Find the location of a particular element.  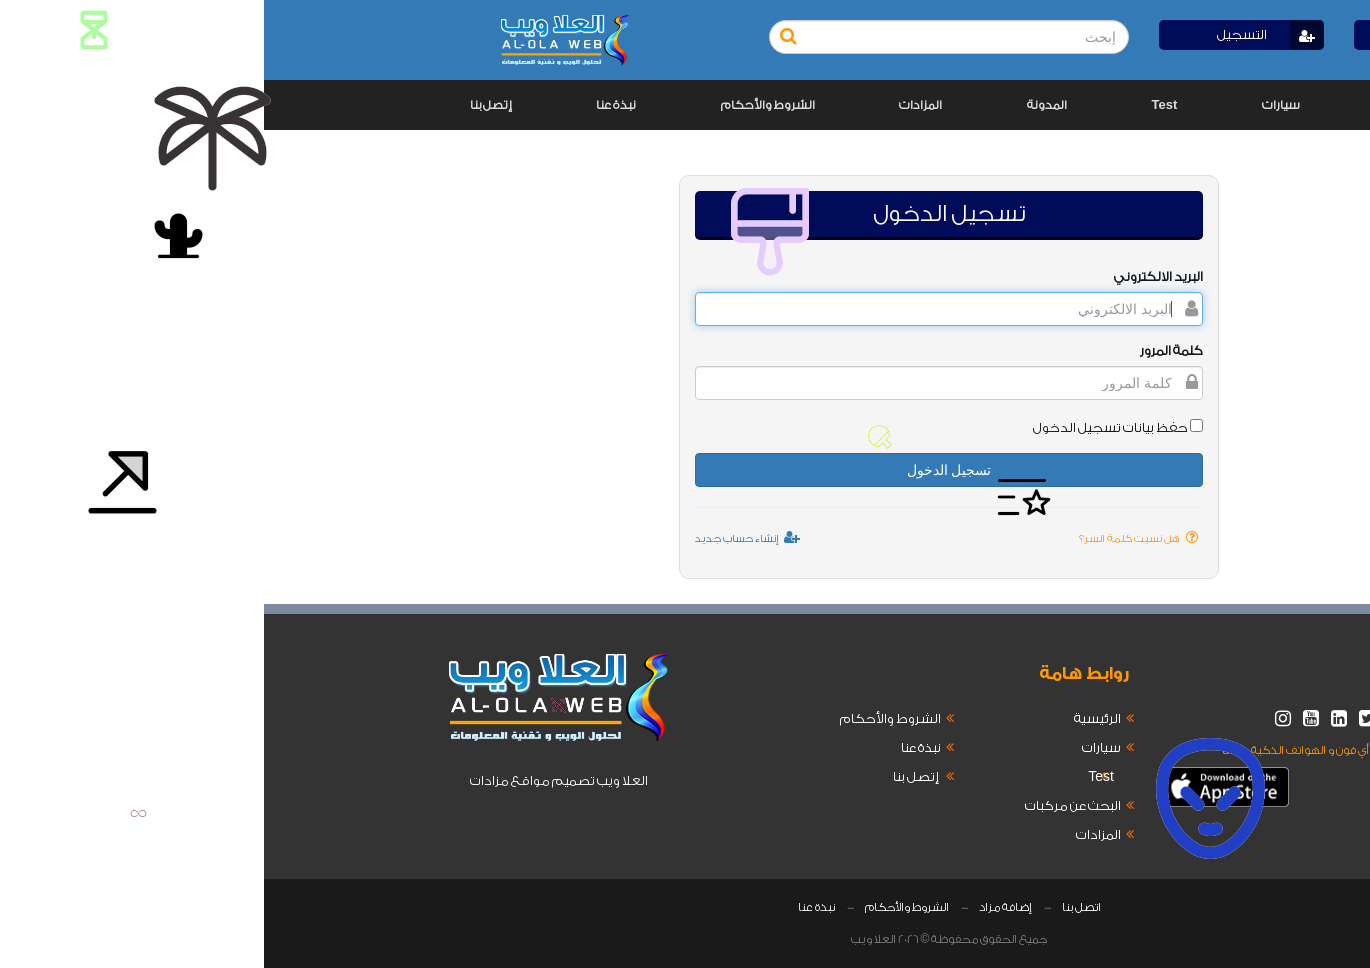

access ping pong or table tennis game is located at coordinates (879, 436).